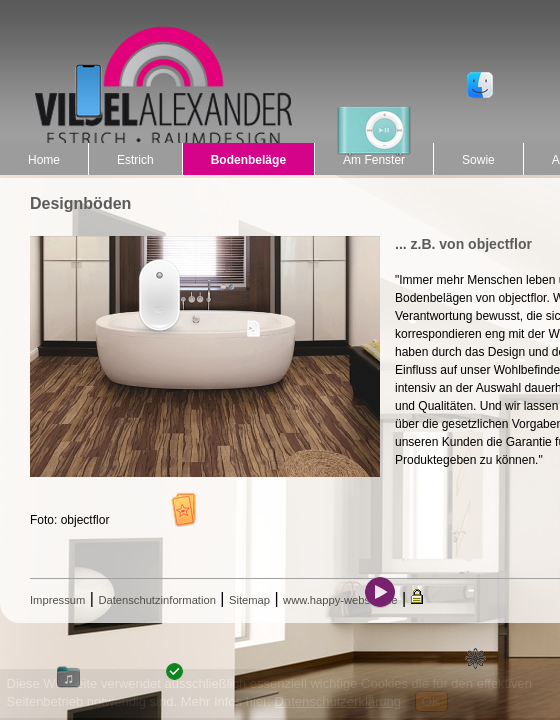  Describe the element at coordinates (185, 510) in the screenshot. I see `access iMovie theater or shared projects` at that location.